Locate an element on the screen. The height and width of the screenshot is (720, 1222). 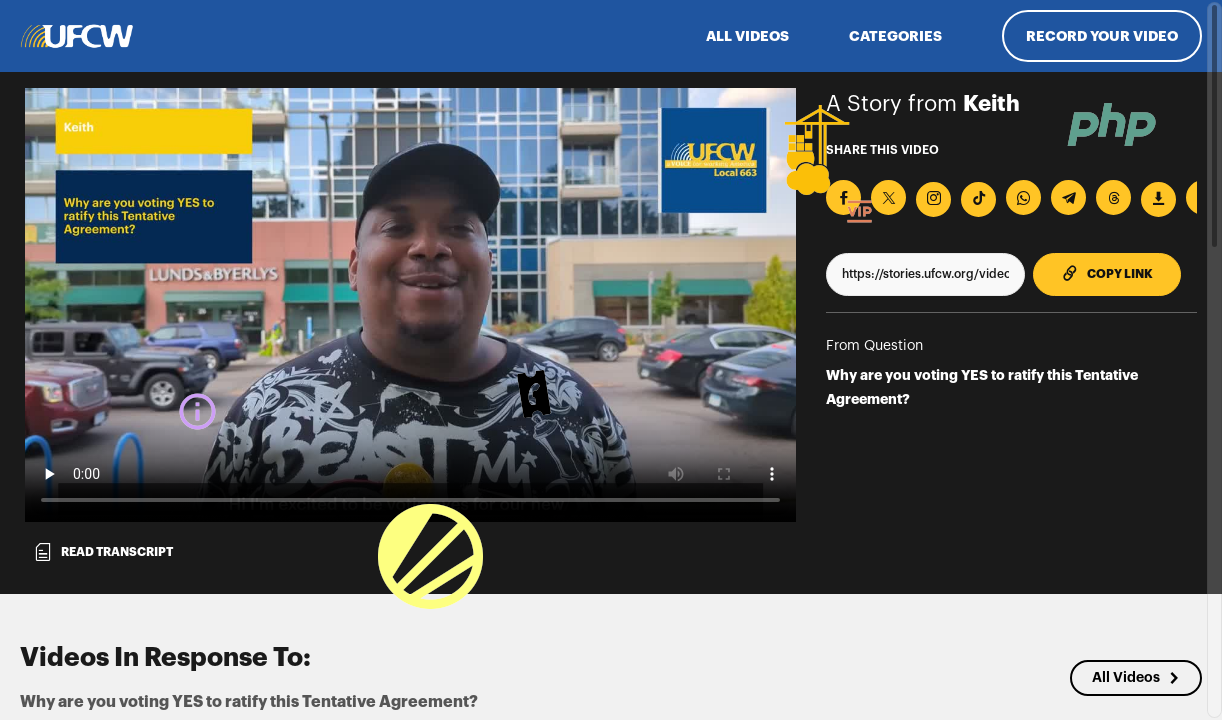
ESL Gaming logo is located at coordinates (430, 556).